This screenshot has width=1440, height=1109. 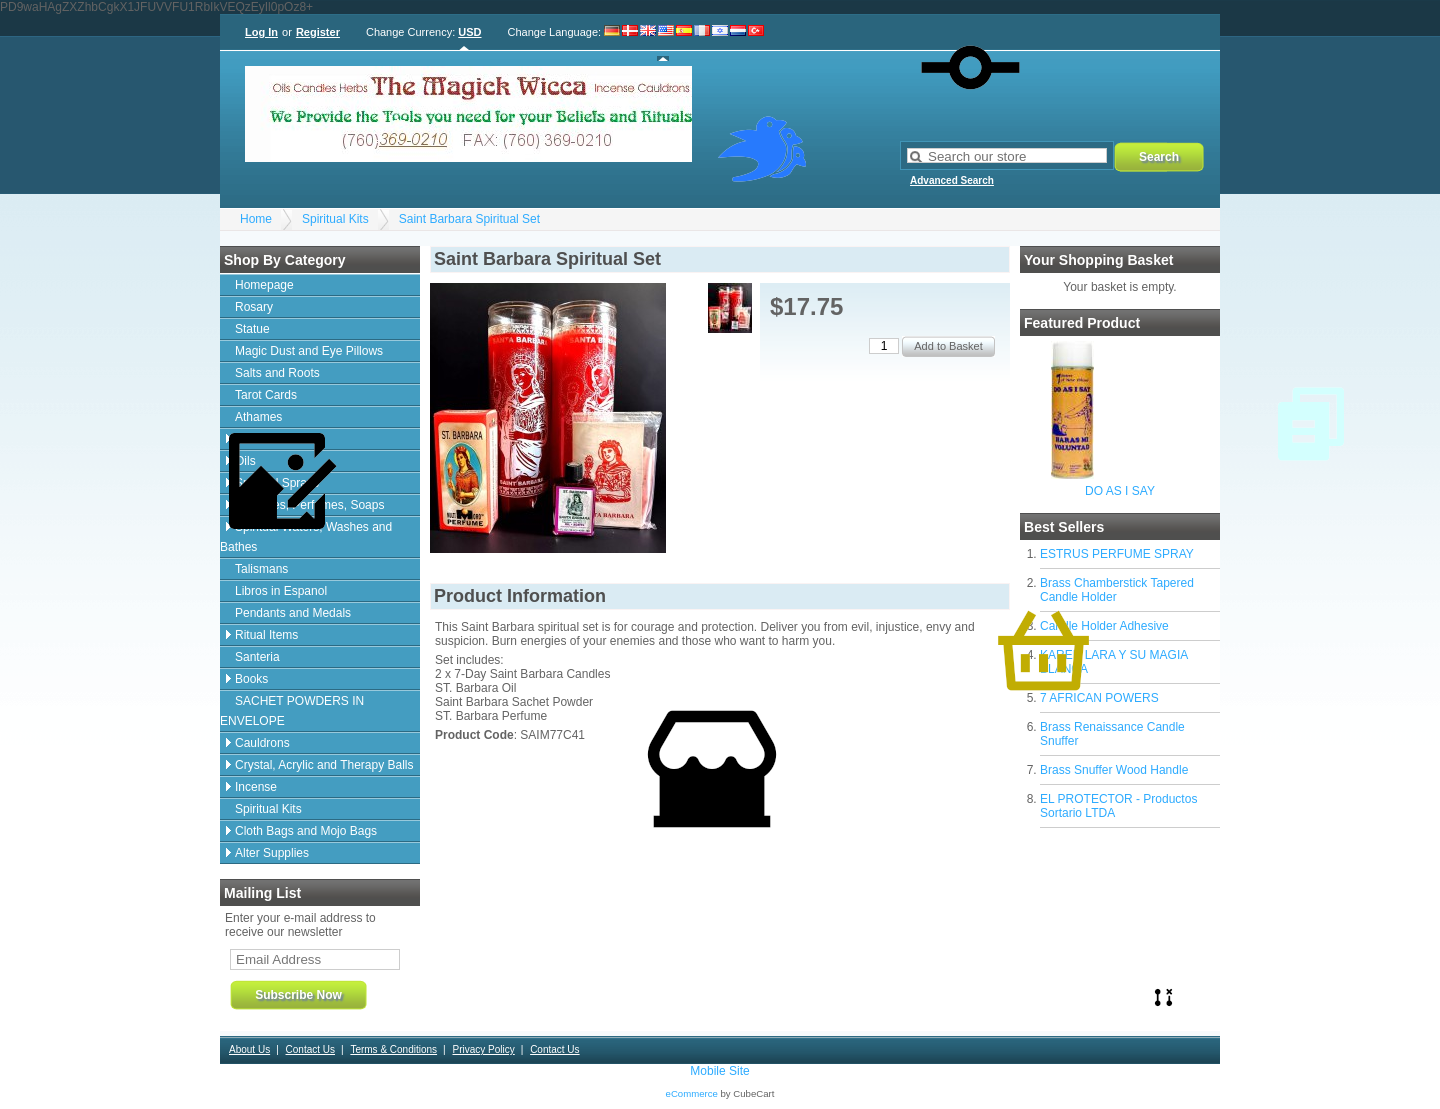 What do you see at coordinates (277, 481) in the screenshot?
I see `edit or modify an image` at bounding box center [277, 481].